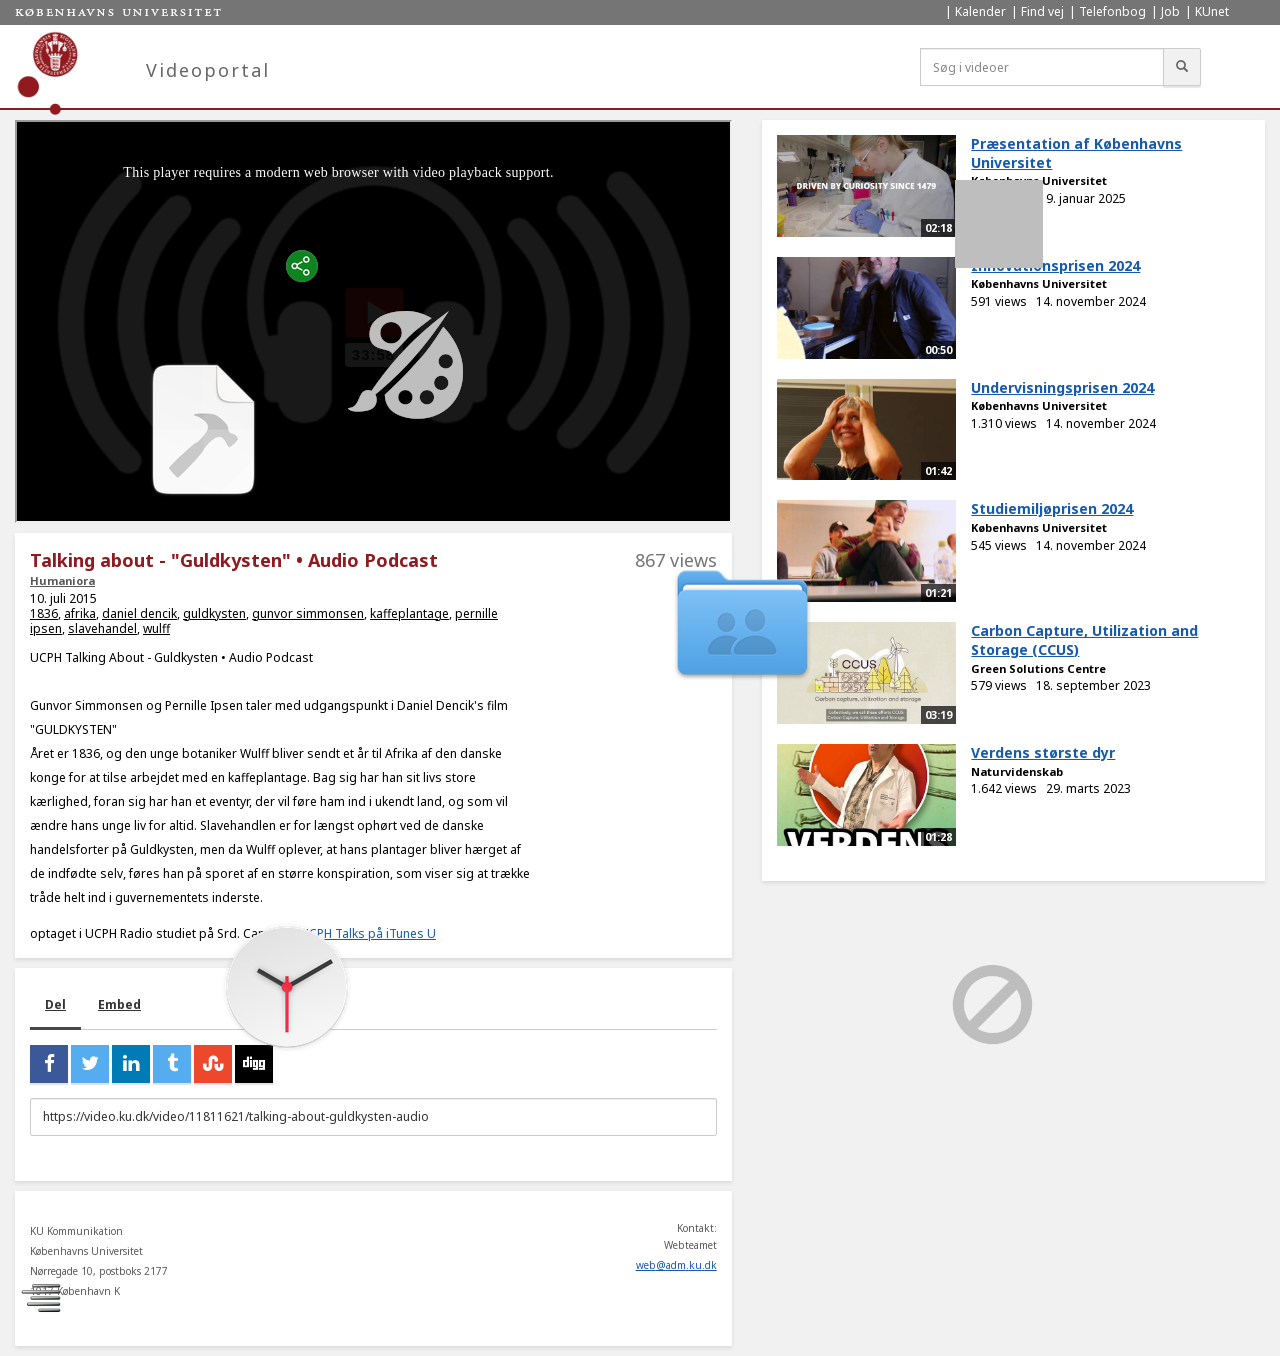 This screenshot has height=1356, width=1280. Describe the element at coordinates (41, 1298) in the screenshot. I see `align text to the right margin` at that location.